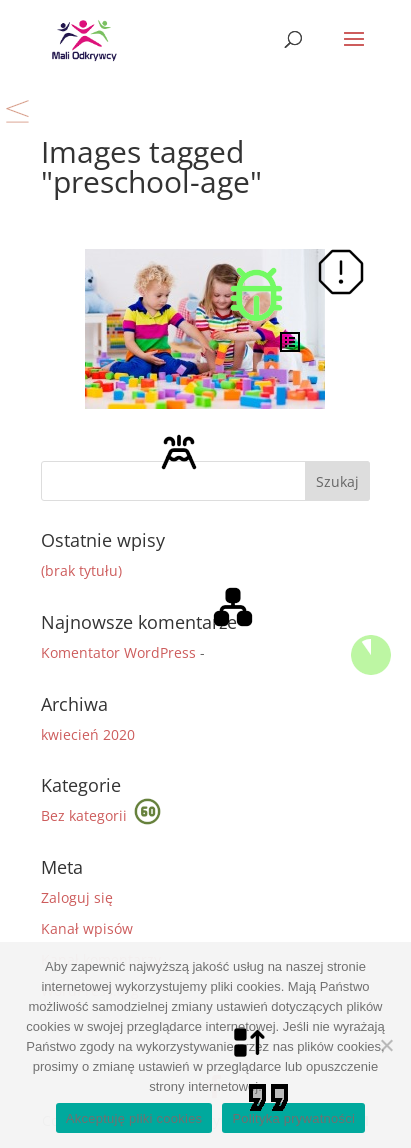 The image size is (411, 1148). I want to click on insert a block quote, so click(268, 1097).